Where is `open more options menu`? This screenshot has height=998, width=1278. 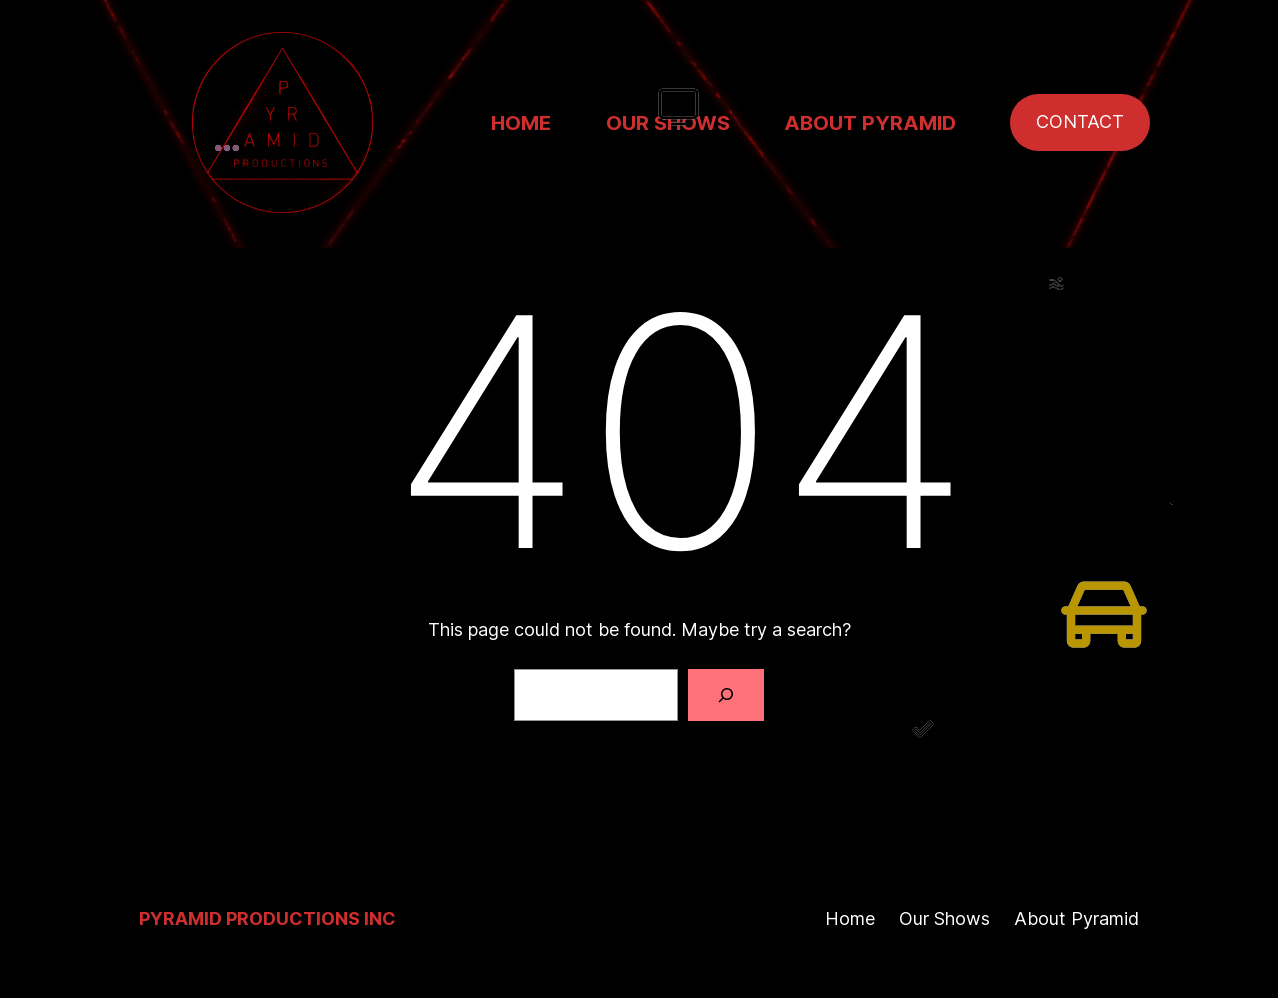
open more options menu is located at coordinates (227, 148).